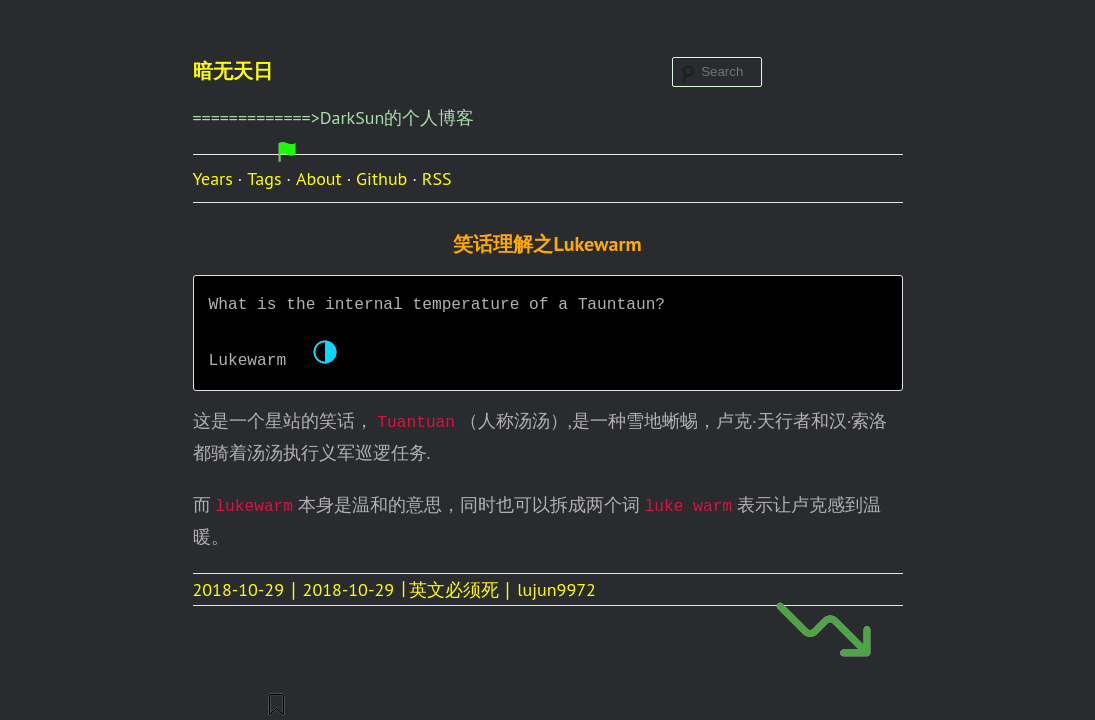  I want to click on adjust display contrast settings, so click(325, 352).